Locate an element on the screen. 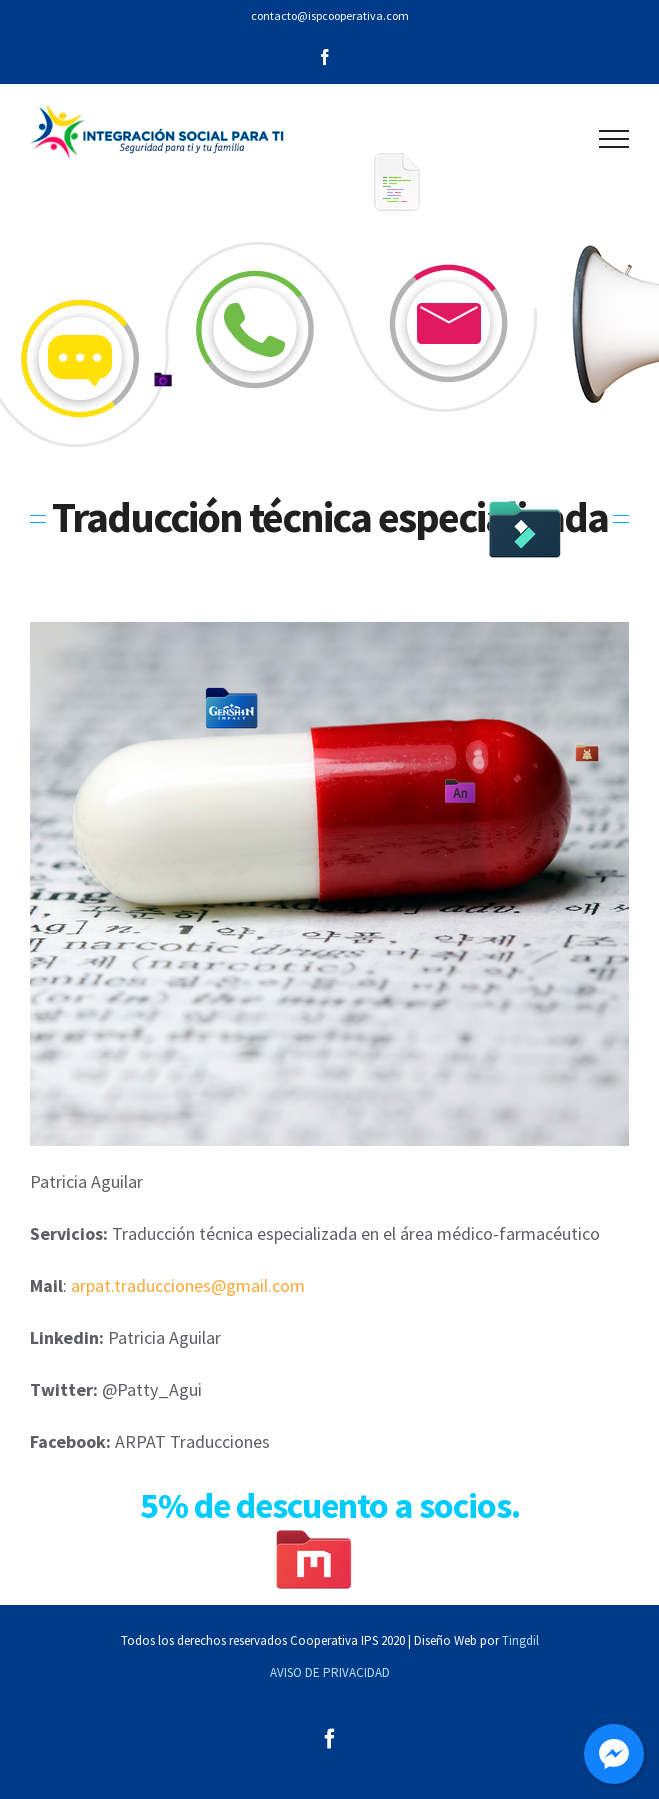 Image resolution: width=659 pixels, height=1799 pixels. folder for storing historical Japanese or shogun-themed content is located at coordinates (587, 753).